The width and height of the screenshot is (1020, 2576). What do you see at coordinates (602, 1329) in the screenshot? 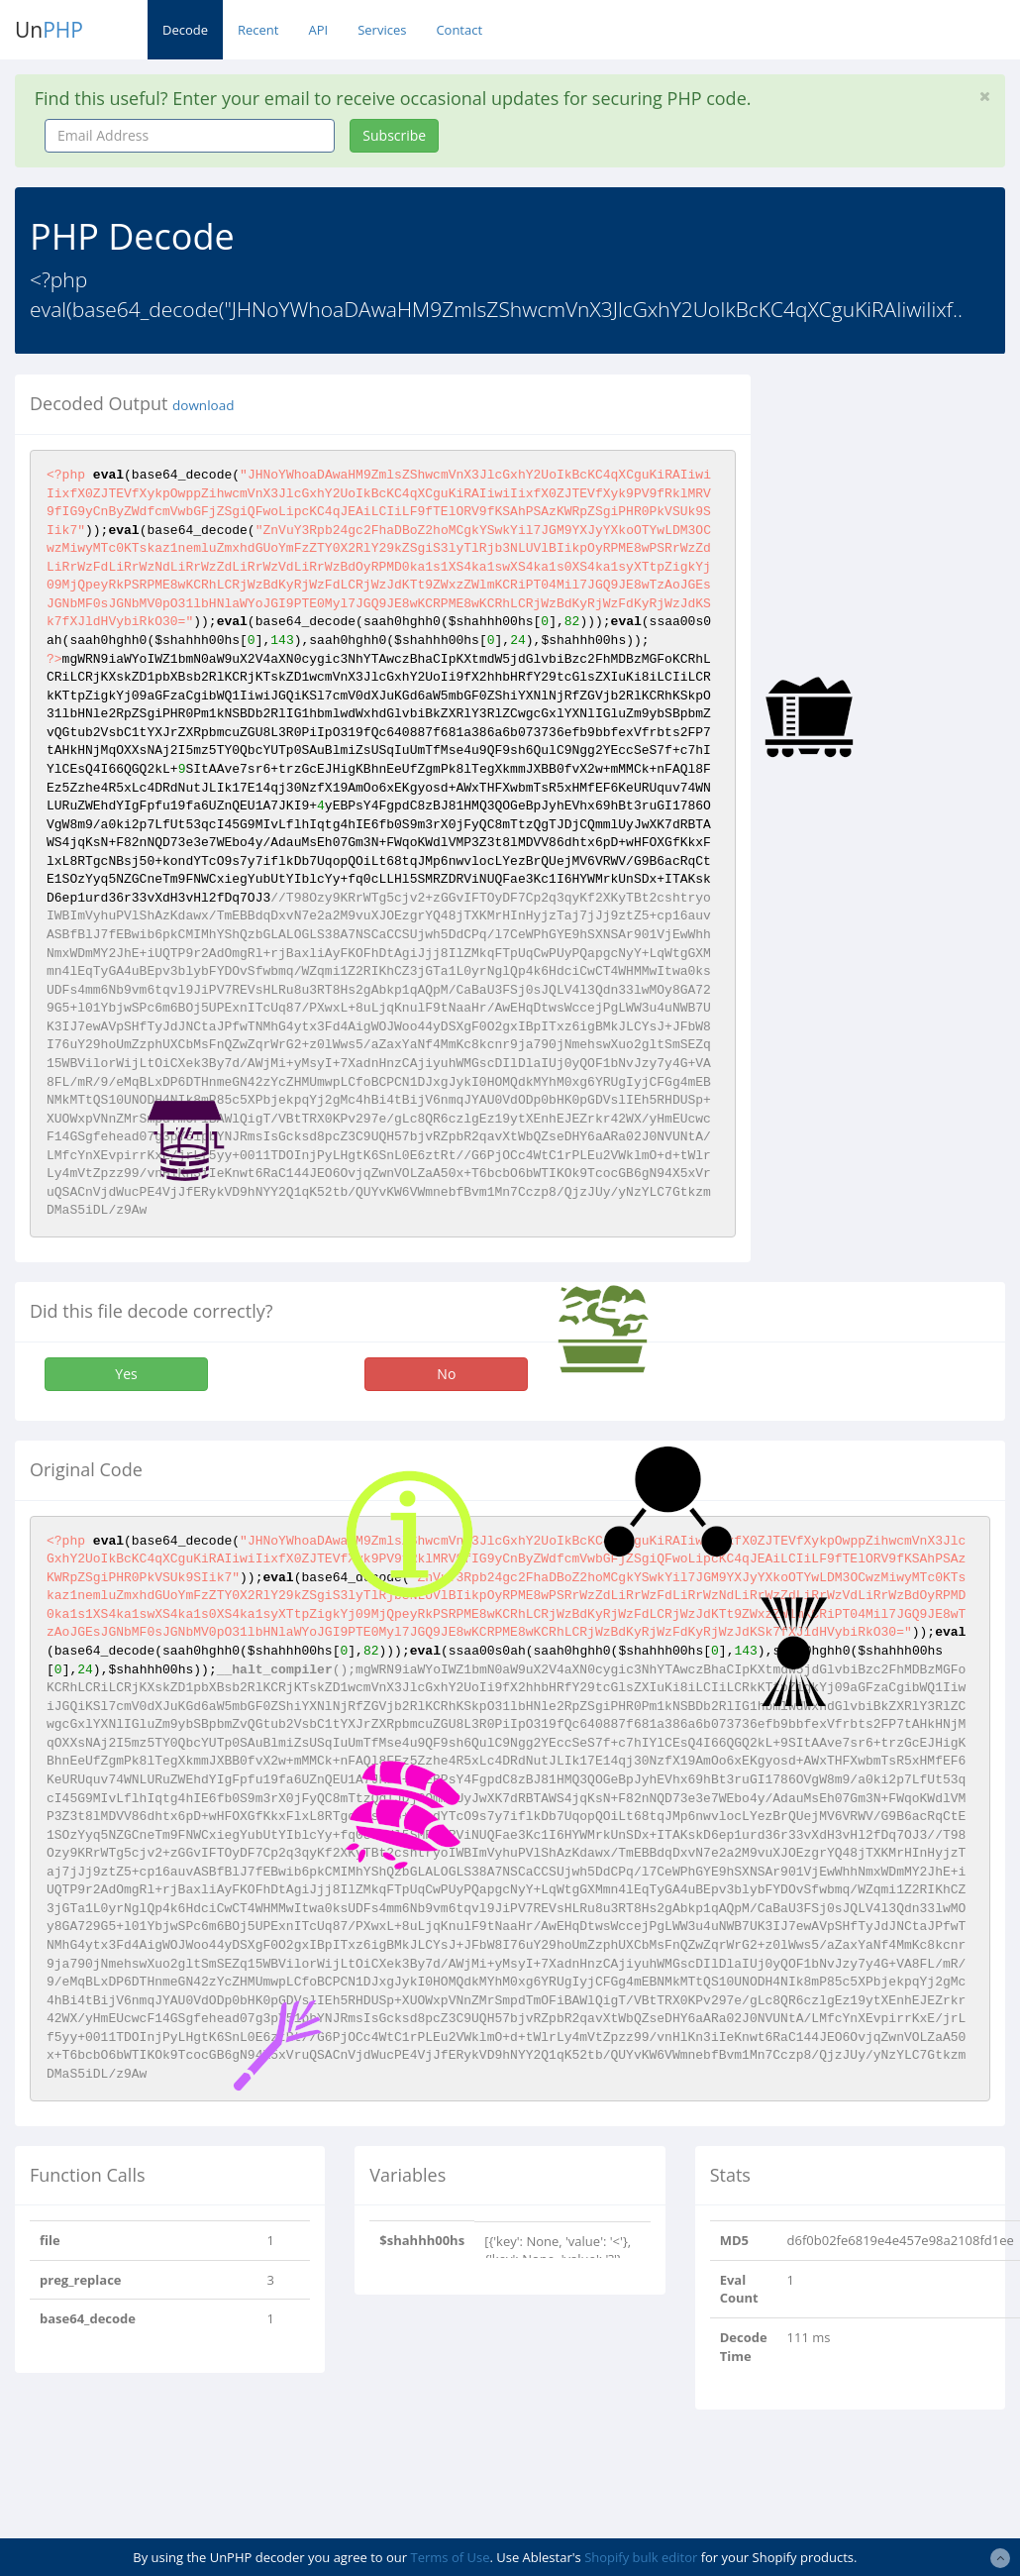
I see `access zen garden or meditation features` at bounding box center [602, 1329].